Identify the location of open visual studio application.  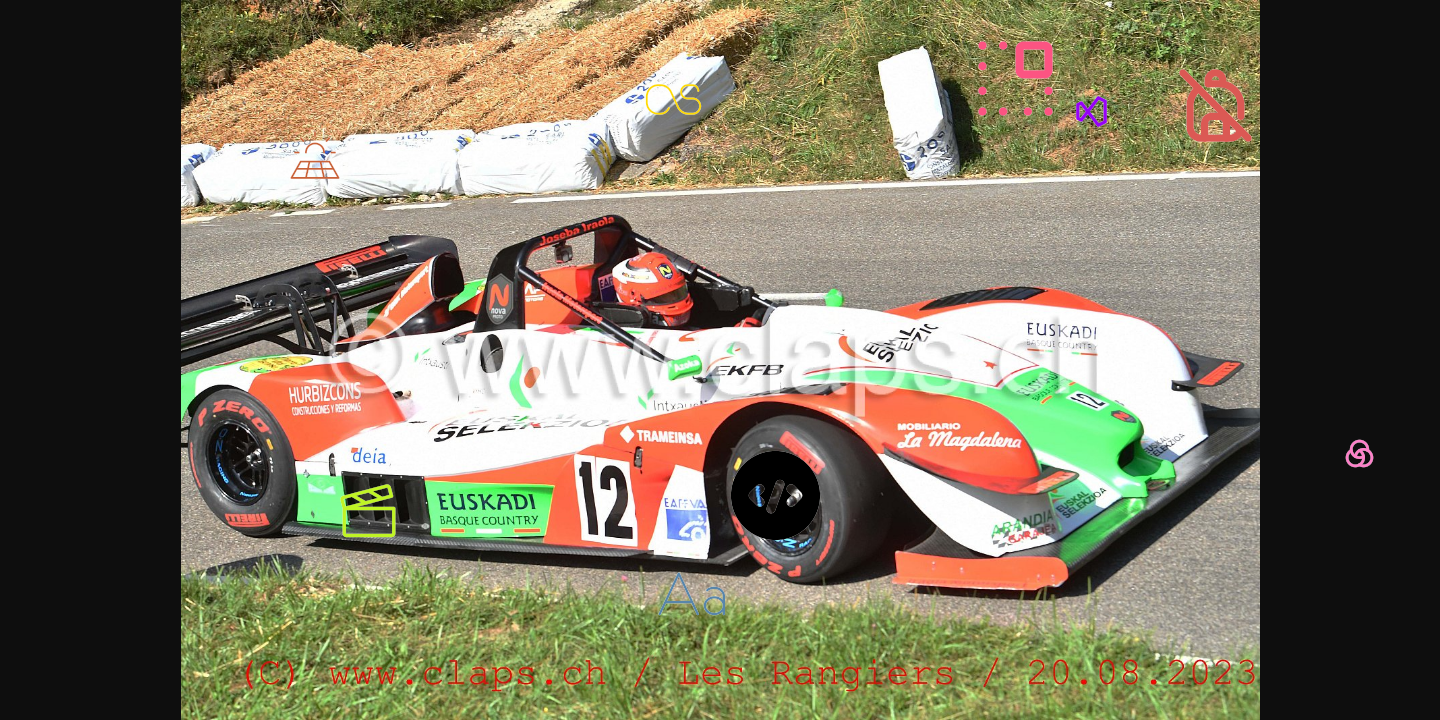
(1091, 111).